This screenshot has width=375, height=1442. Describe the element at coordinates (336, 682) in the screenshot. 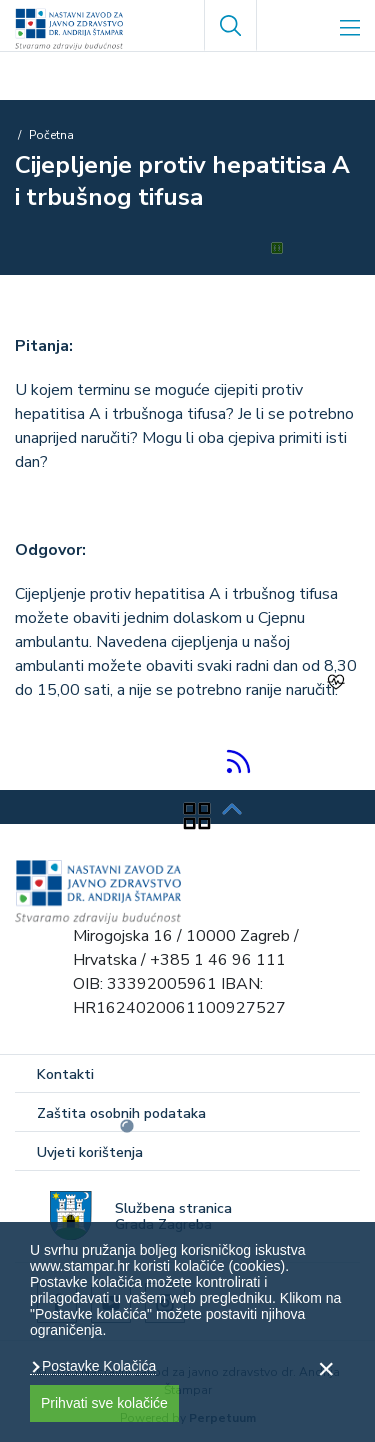

I see `access fitness tracking features` at that location.